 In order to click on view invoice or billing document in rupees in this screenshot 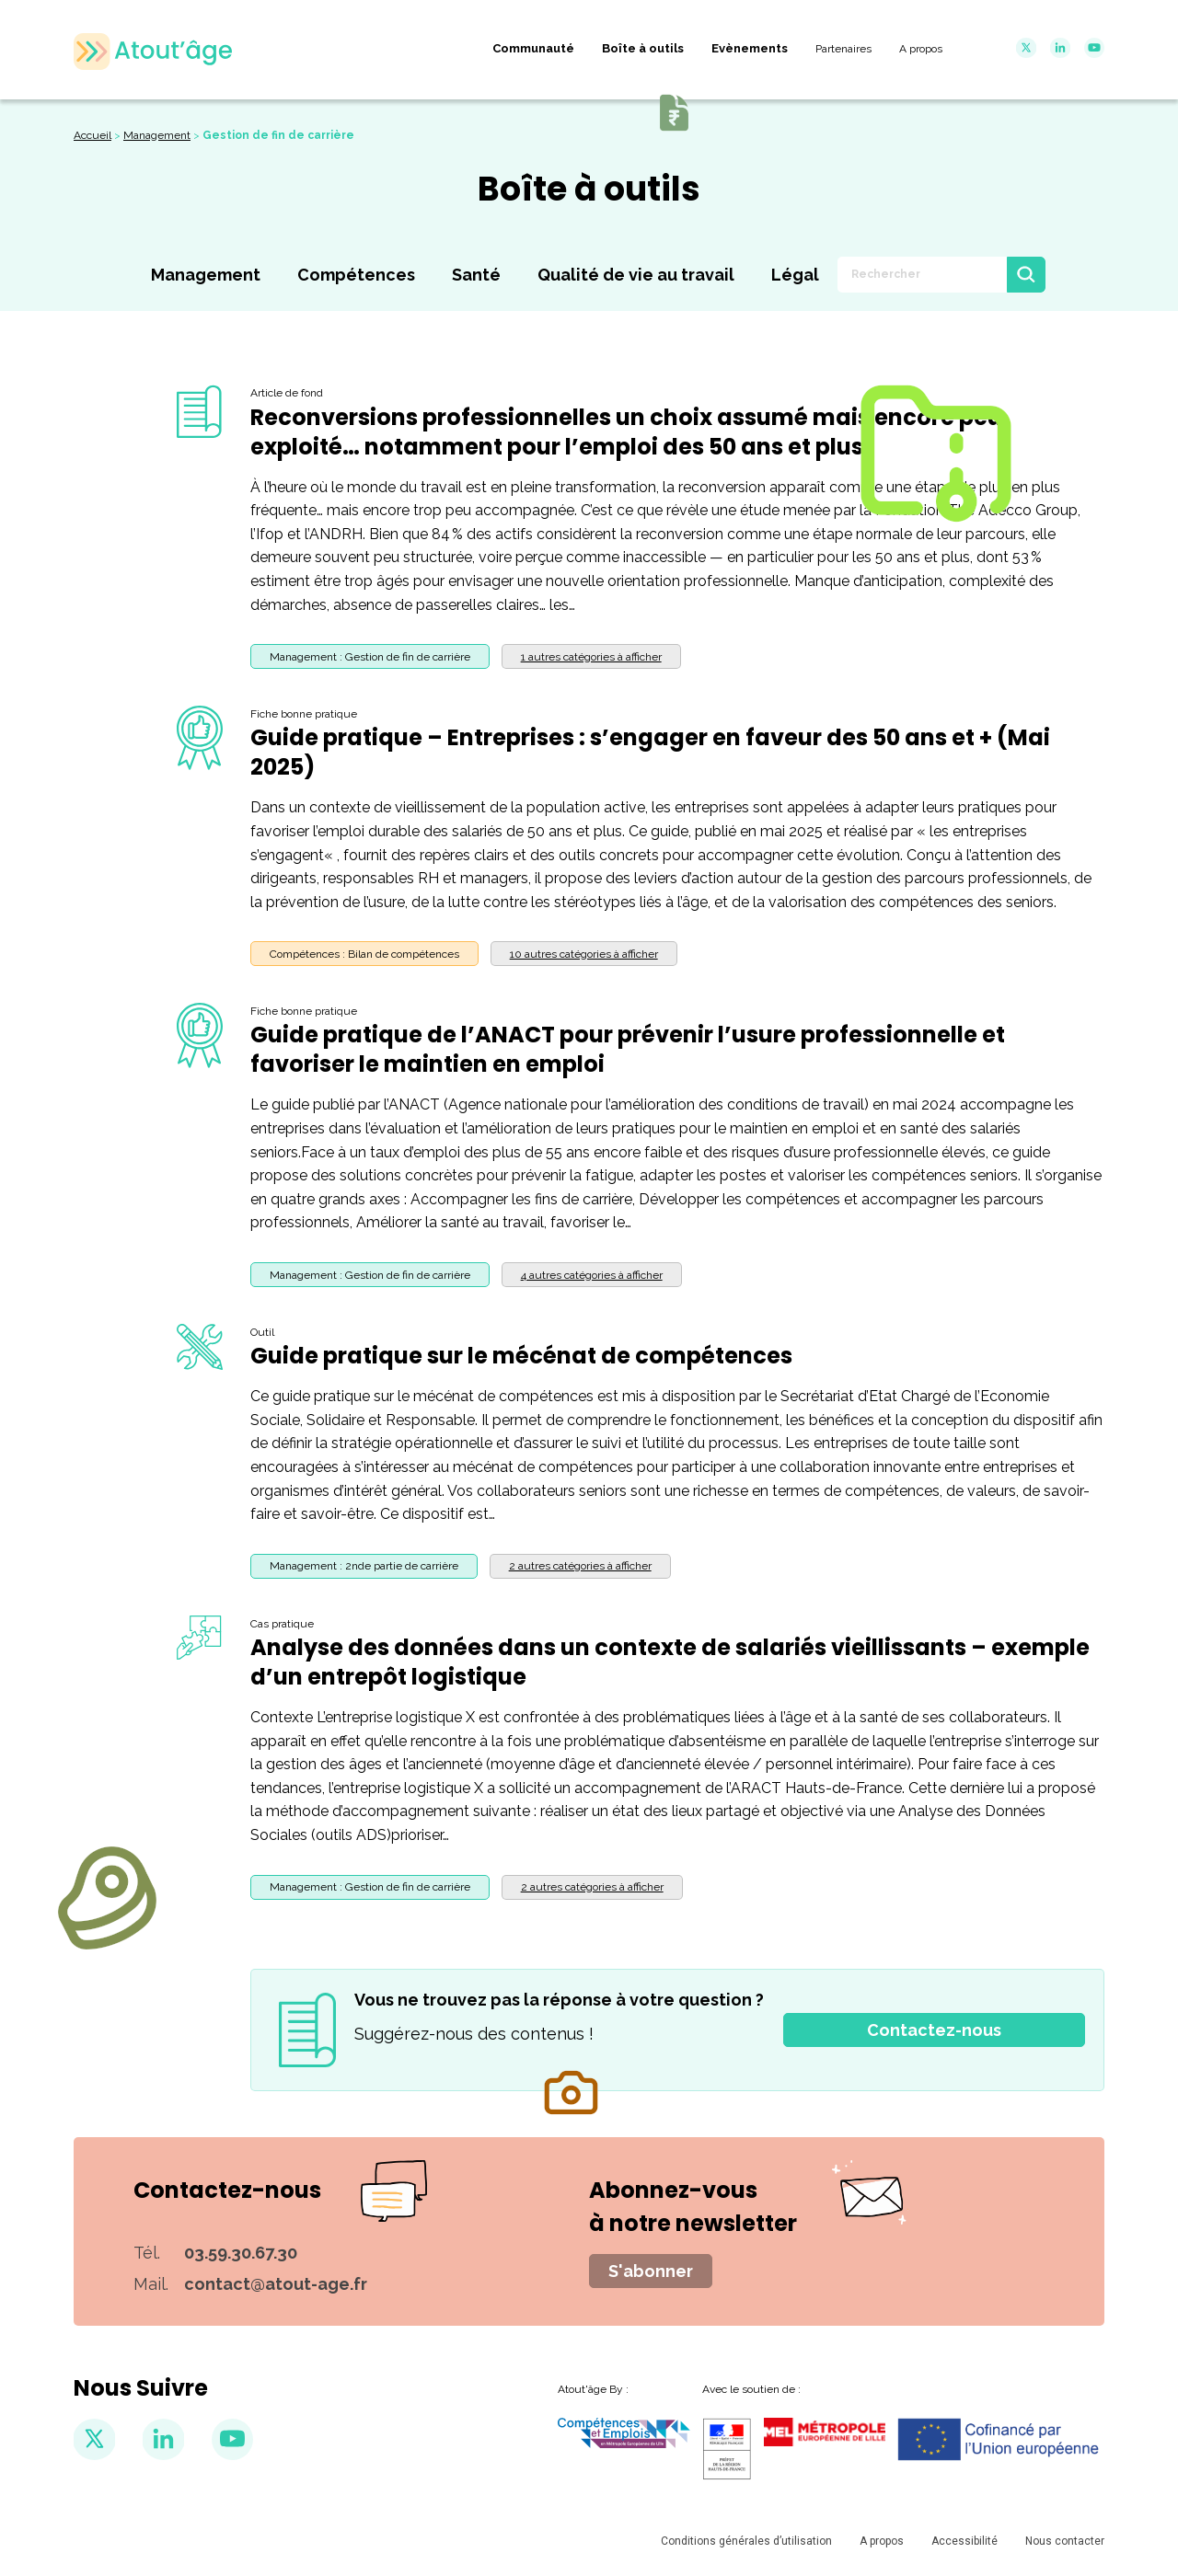, I will do `click(674, 112)`.